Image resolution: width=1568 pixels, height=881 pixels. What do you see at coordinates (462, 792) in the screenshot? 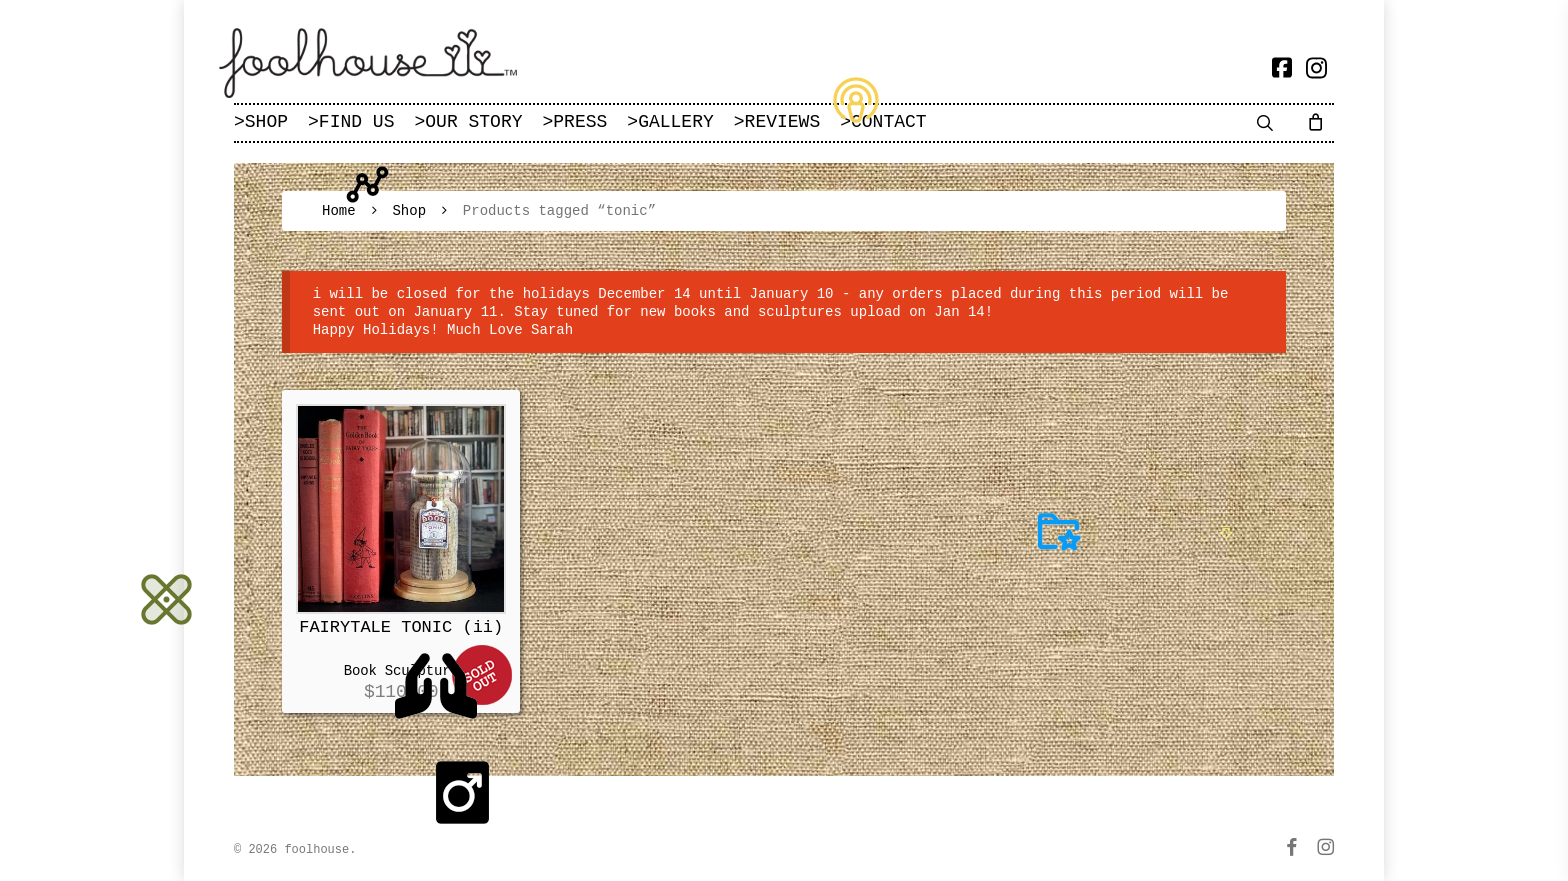
I see `indicates male gender selection` at bounding box center [462, 792].